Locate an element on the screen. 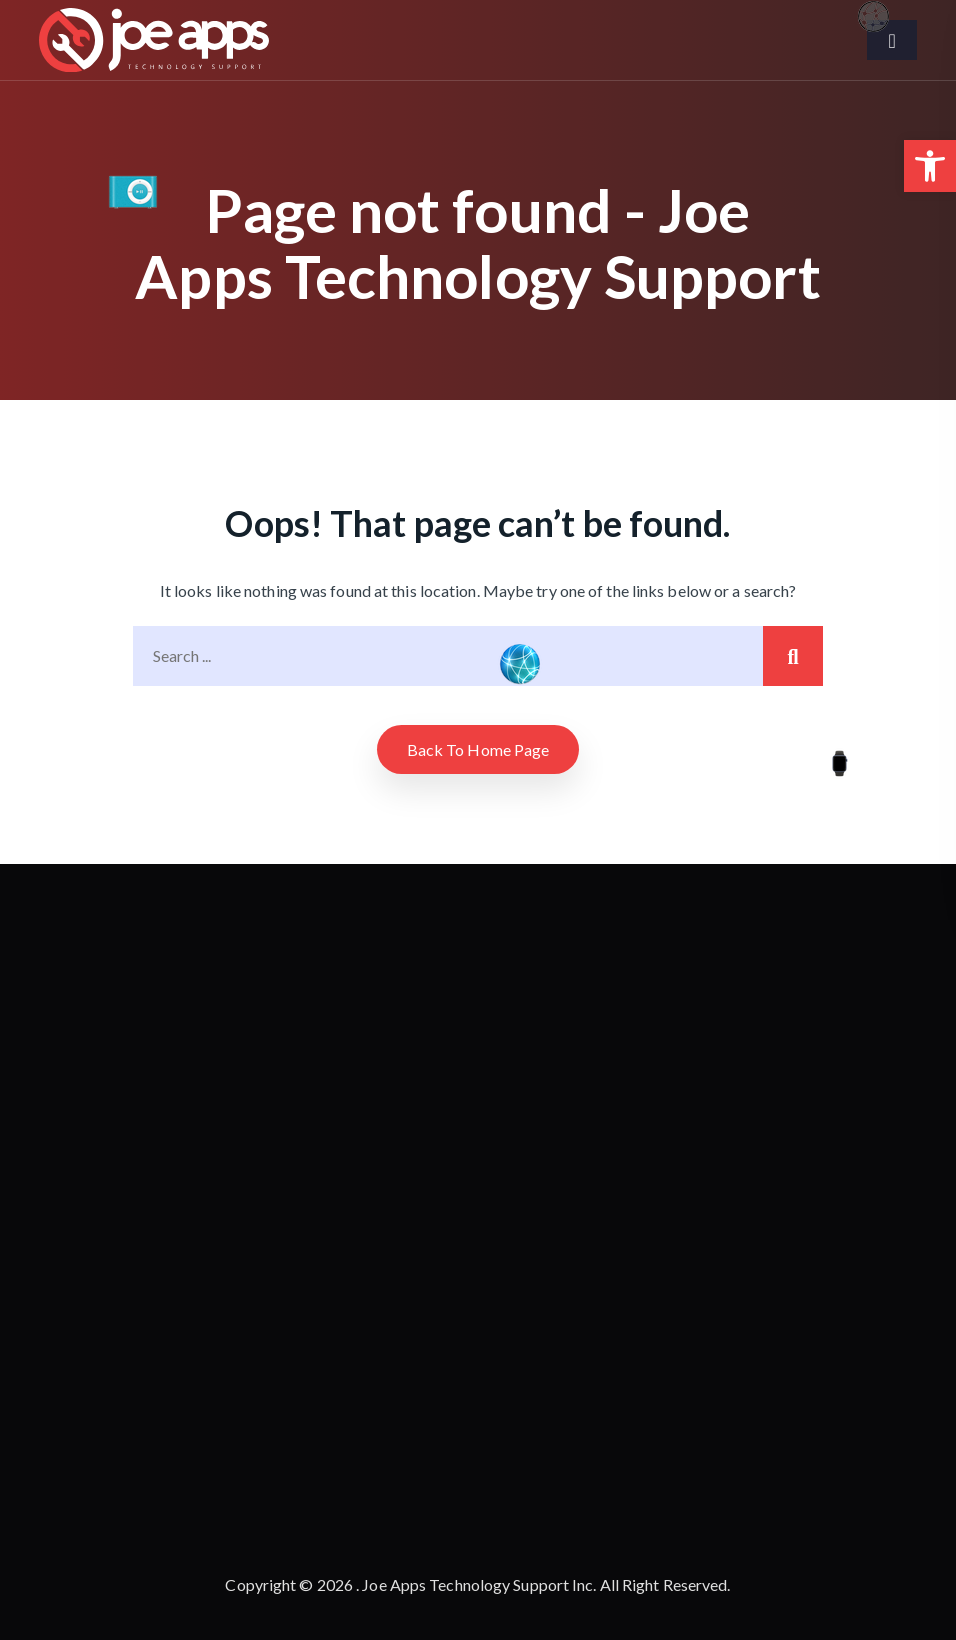 This screenshot has width=956, height=1640. iPod shuffle device connected is located at coordinates (133, 183).